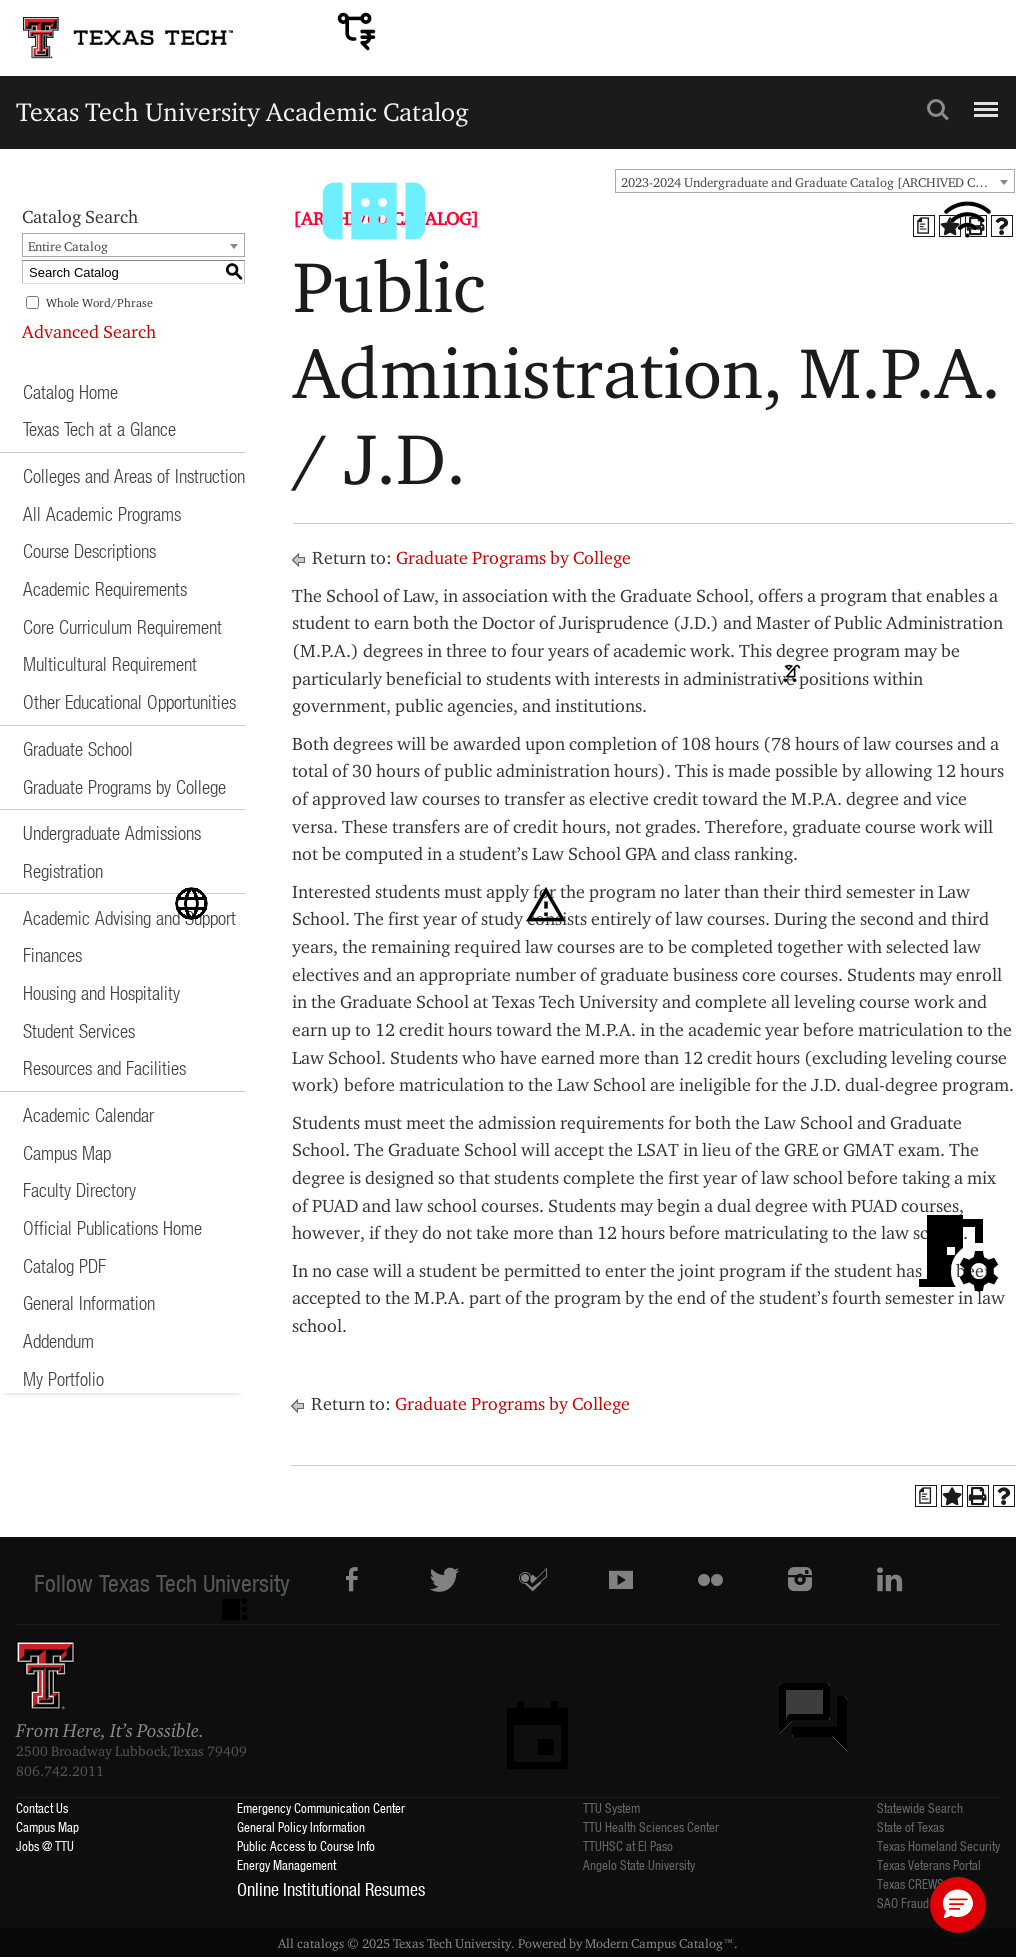 This screenshot has width=1016, height=1958. Describe the element at coordinates (537, 1738) in the screenshot. I see `add an event to your calendar` at that location.